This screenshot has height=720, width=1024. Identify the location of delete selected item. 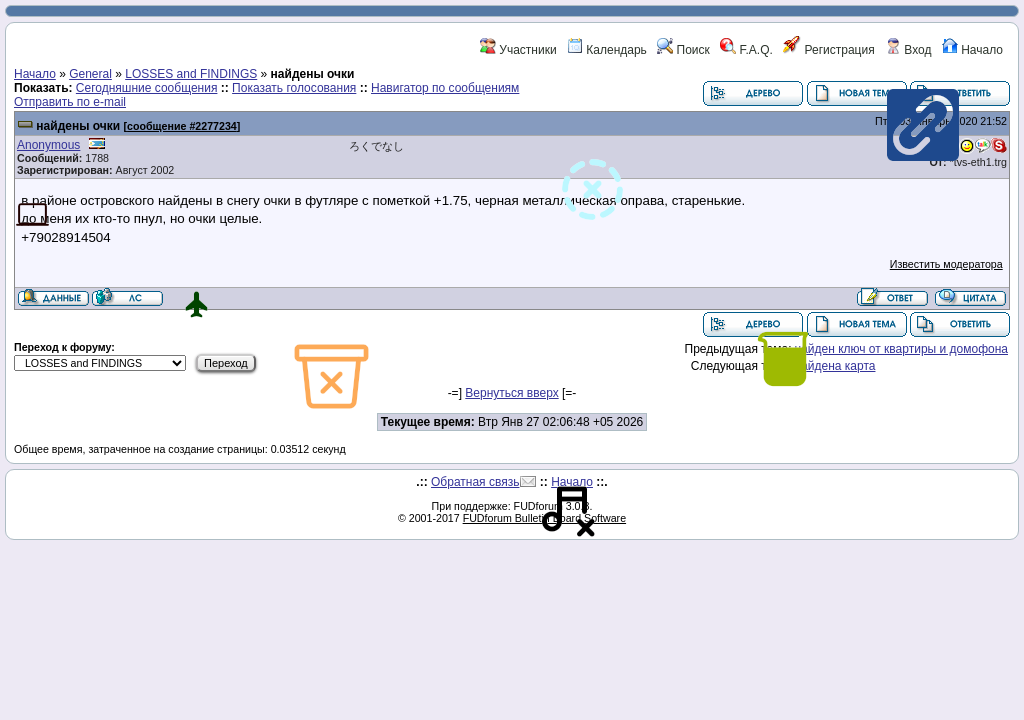
(331, 376).